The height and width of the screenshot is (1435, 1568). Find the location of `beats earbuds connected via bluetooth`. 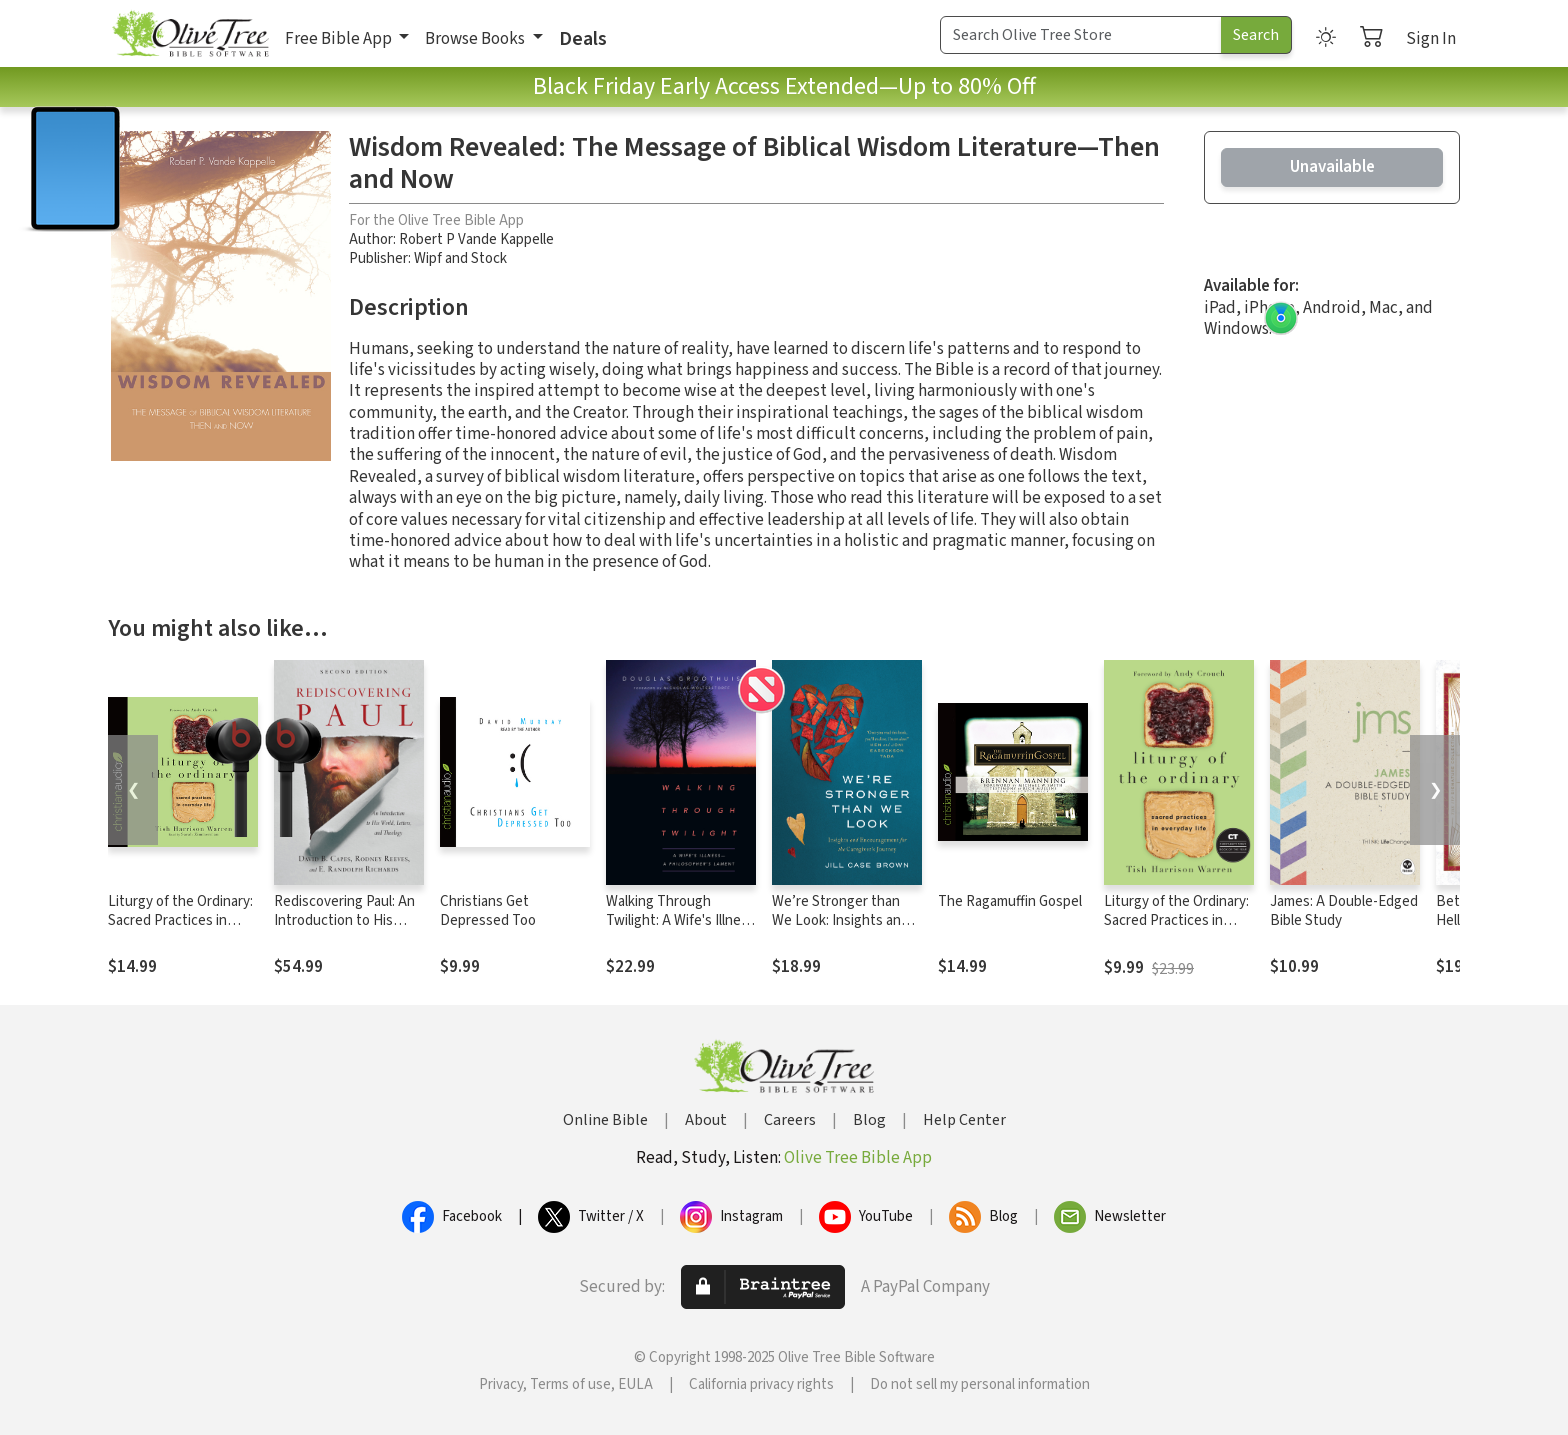

beats earbuds connected via bluetooth is located at coordinates (264, 771).